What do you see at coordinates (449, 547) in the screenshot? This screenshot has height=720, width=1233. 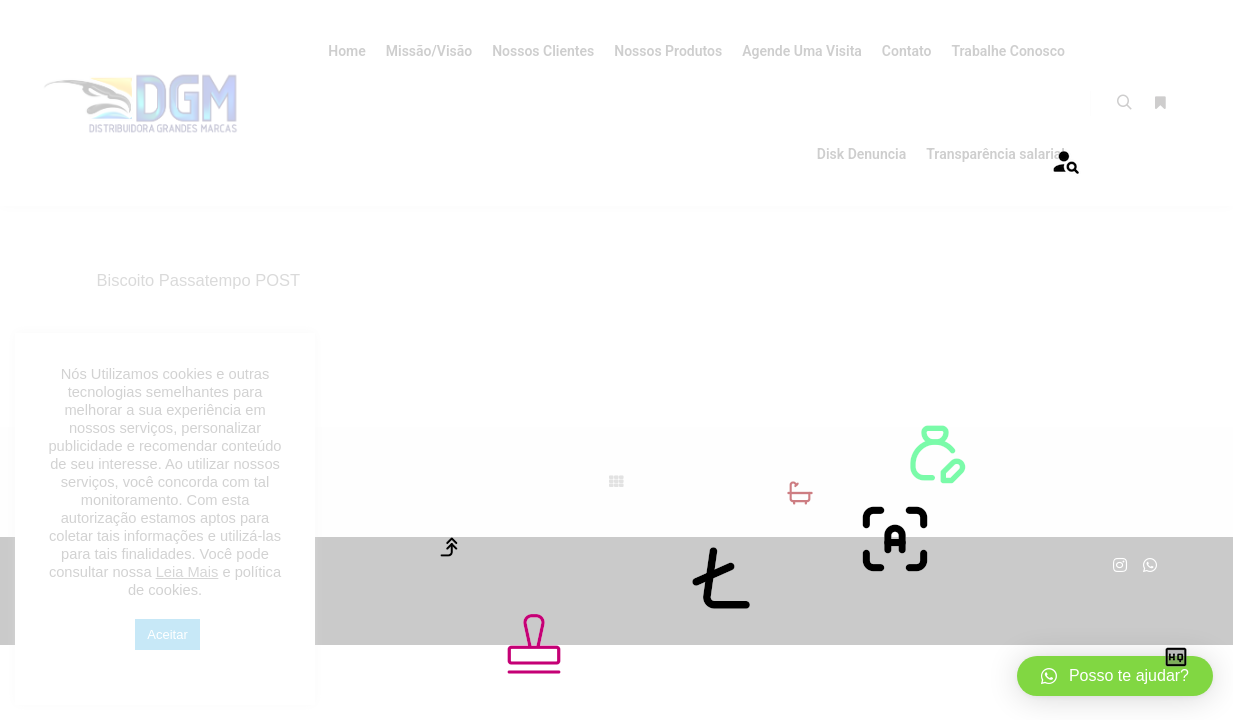 I see `move item to top of list` at bounding box center [449, 547].